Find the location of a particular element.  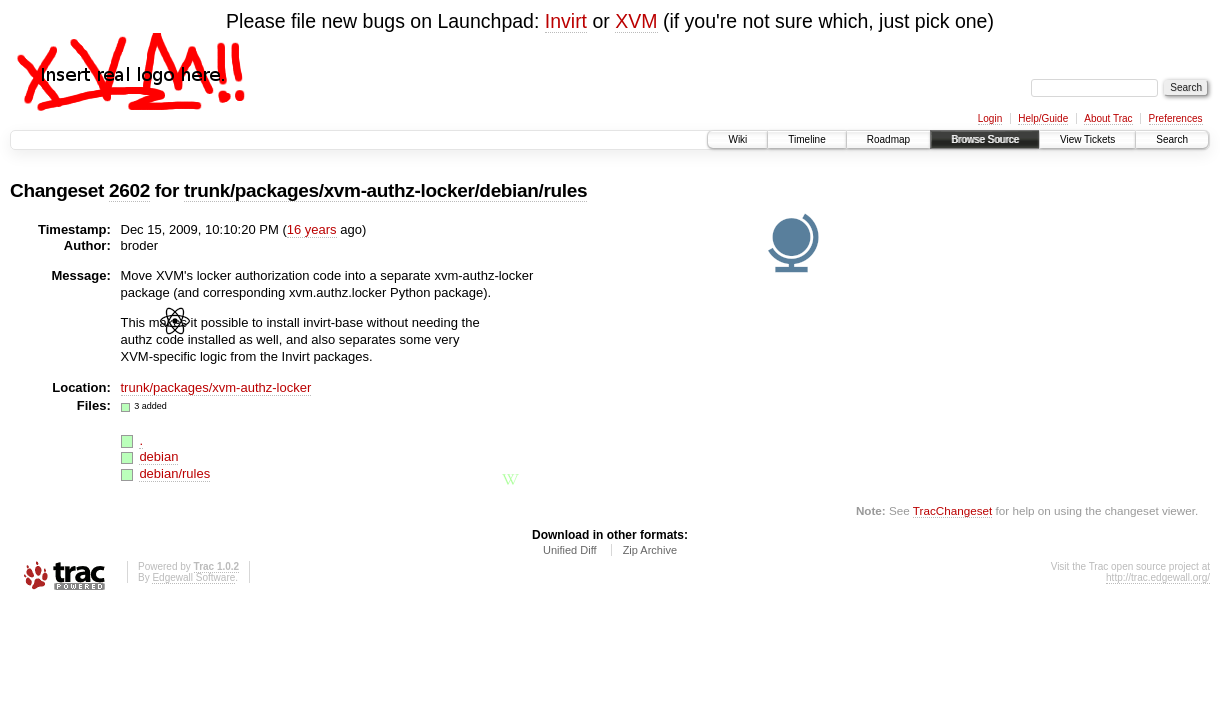

open Wikipedia is located at coordinates (510, 479).